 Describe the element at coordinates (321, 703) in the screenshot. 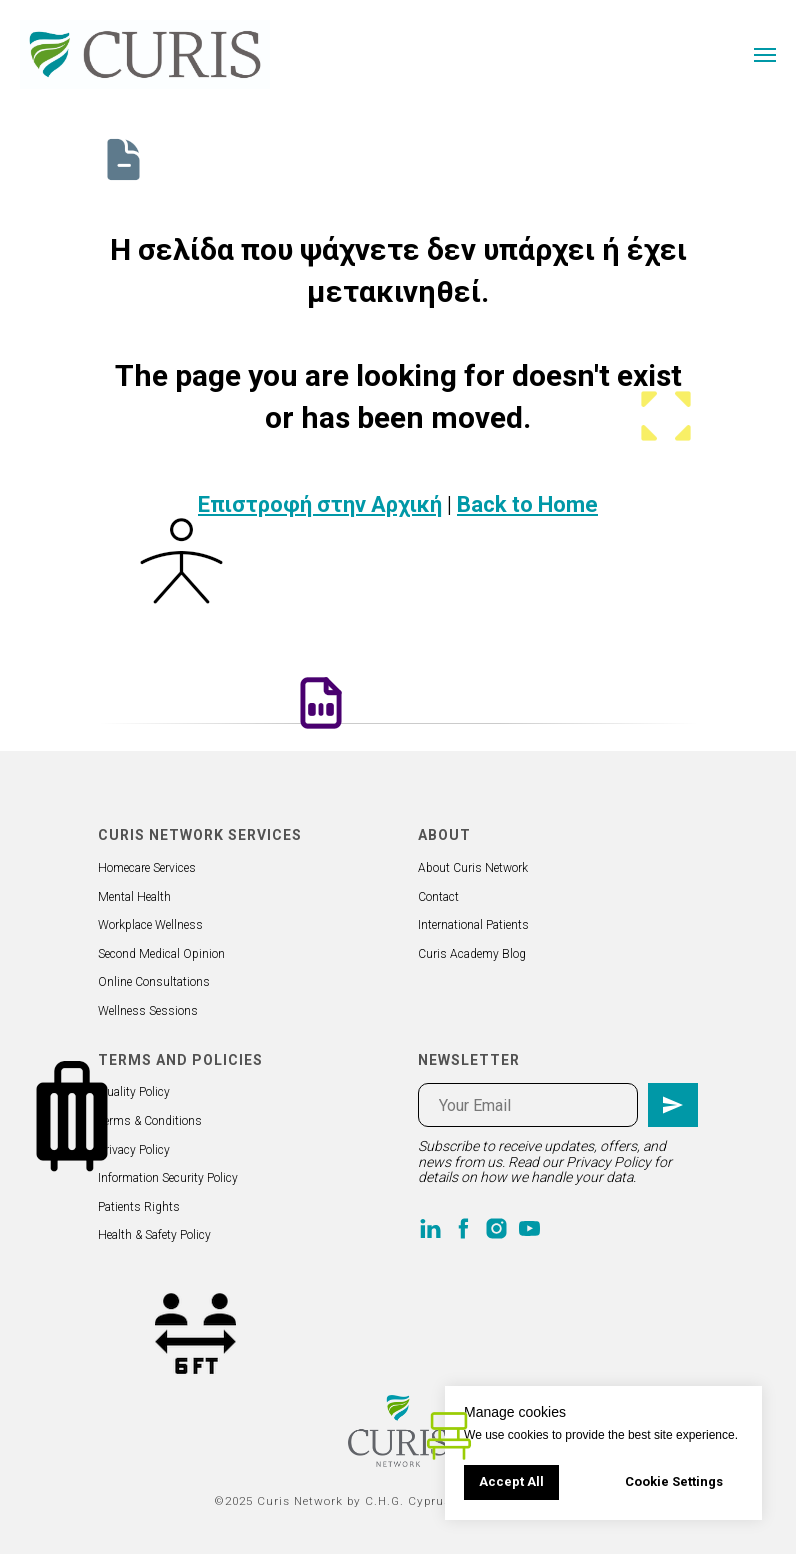

I see `view barcode document` at that location.